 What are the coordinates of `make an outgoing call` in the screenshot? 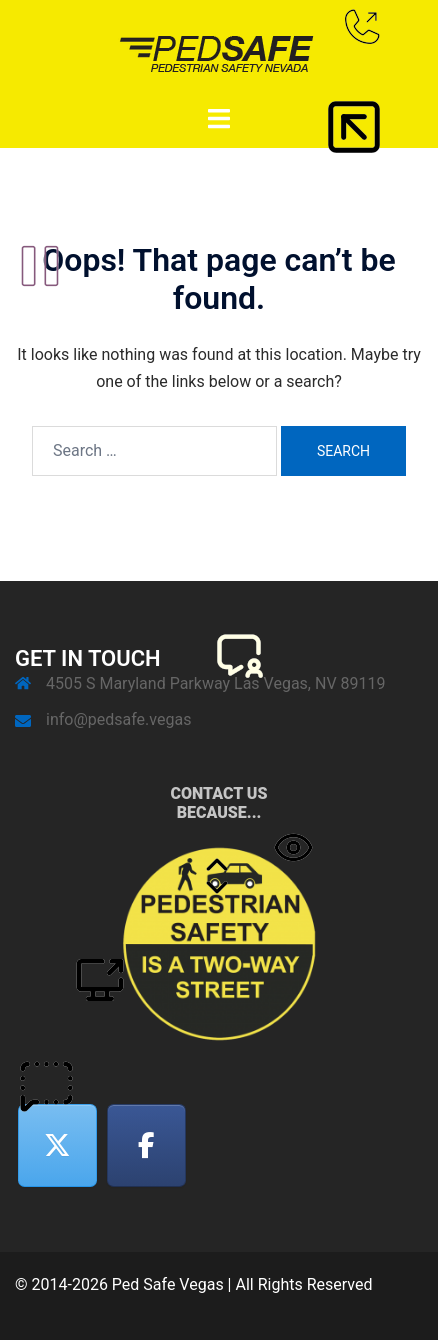 It's located at (363, 26).